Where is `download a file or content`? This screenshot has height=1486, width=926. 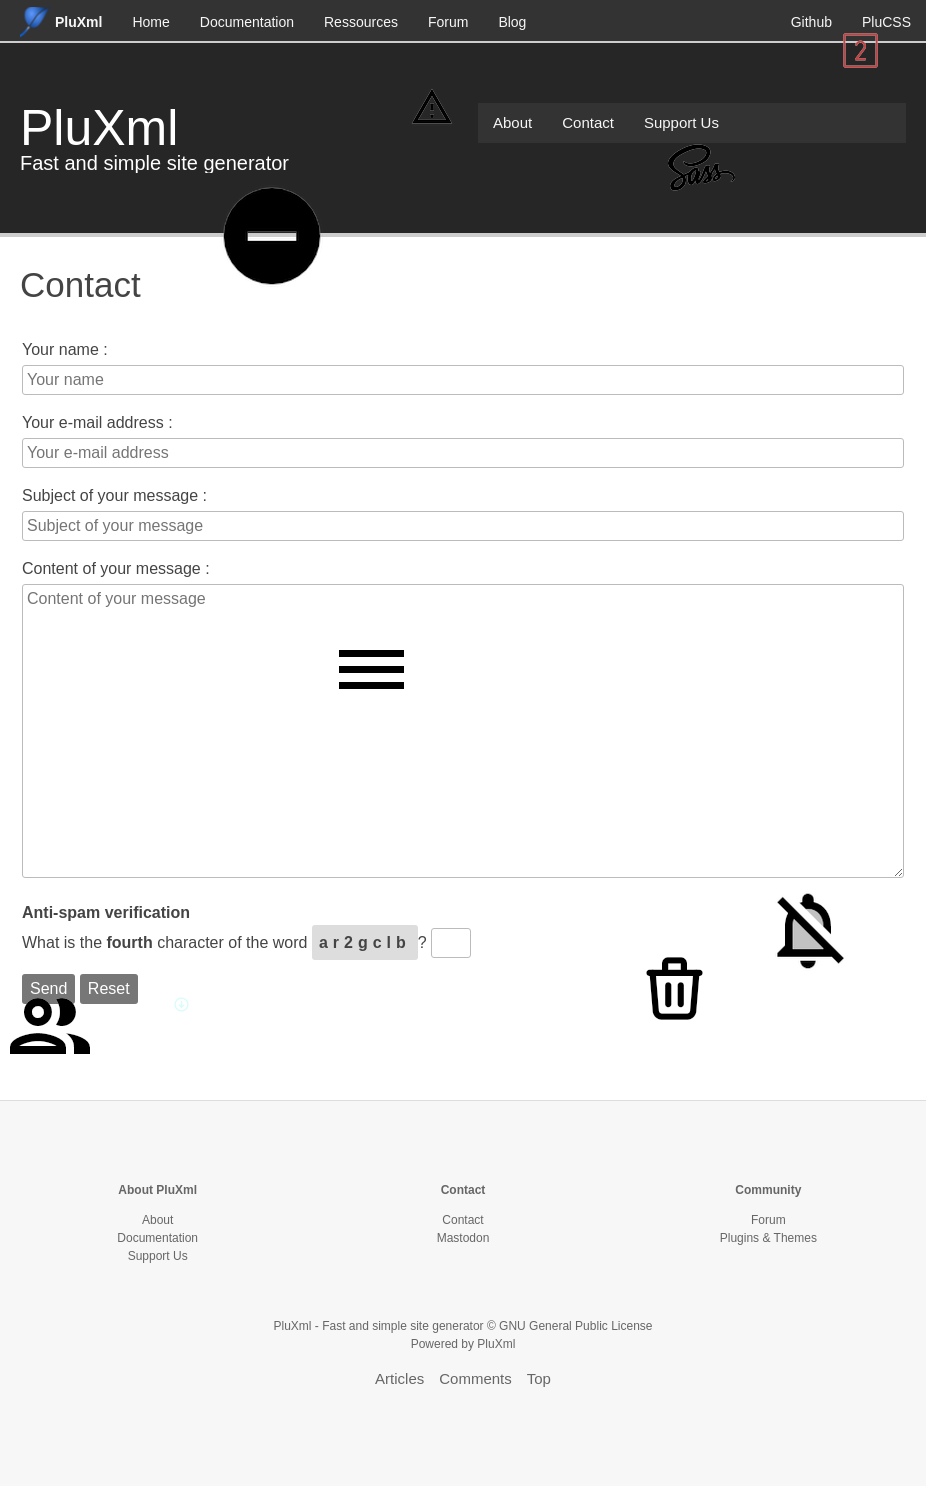
download a file or content is located at coordinates (181, 1004).